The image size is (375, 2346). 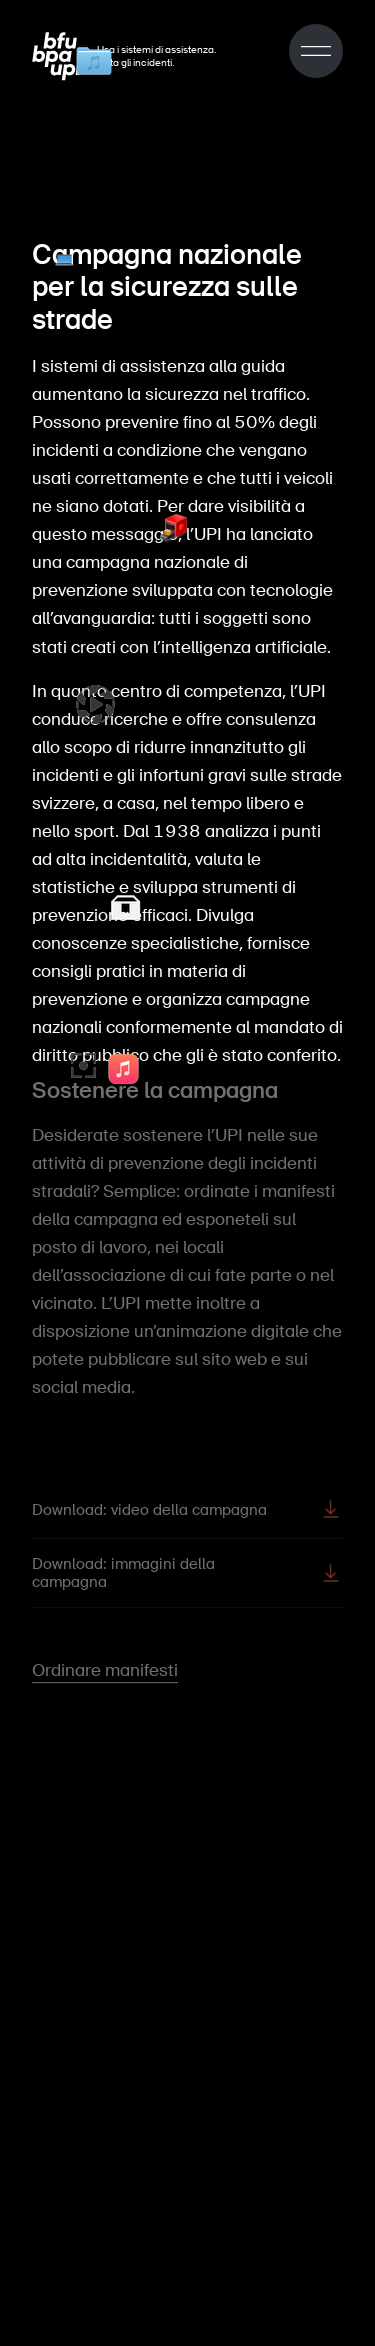 What do you see at coordinates (173, 527) in the screenshot?
I see `indicates a software package repository` at bounding box center [173, 527].